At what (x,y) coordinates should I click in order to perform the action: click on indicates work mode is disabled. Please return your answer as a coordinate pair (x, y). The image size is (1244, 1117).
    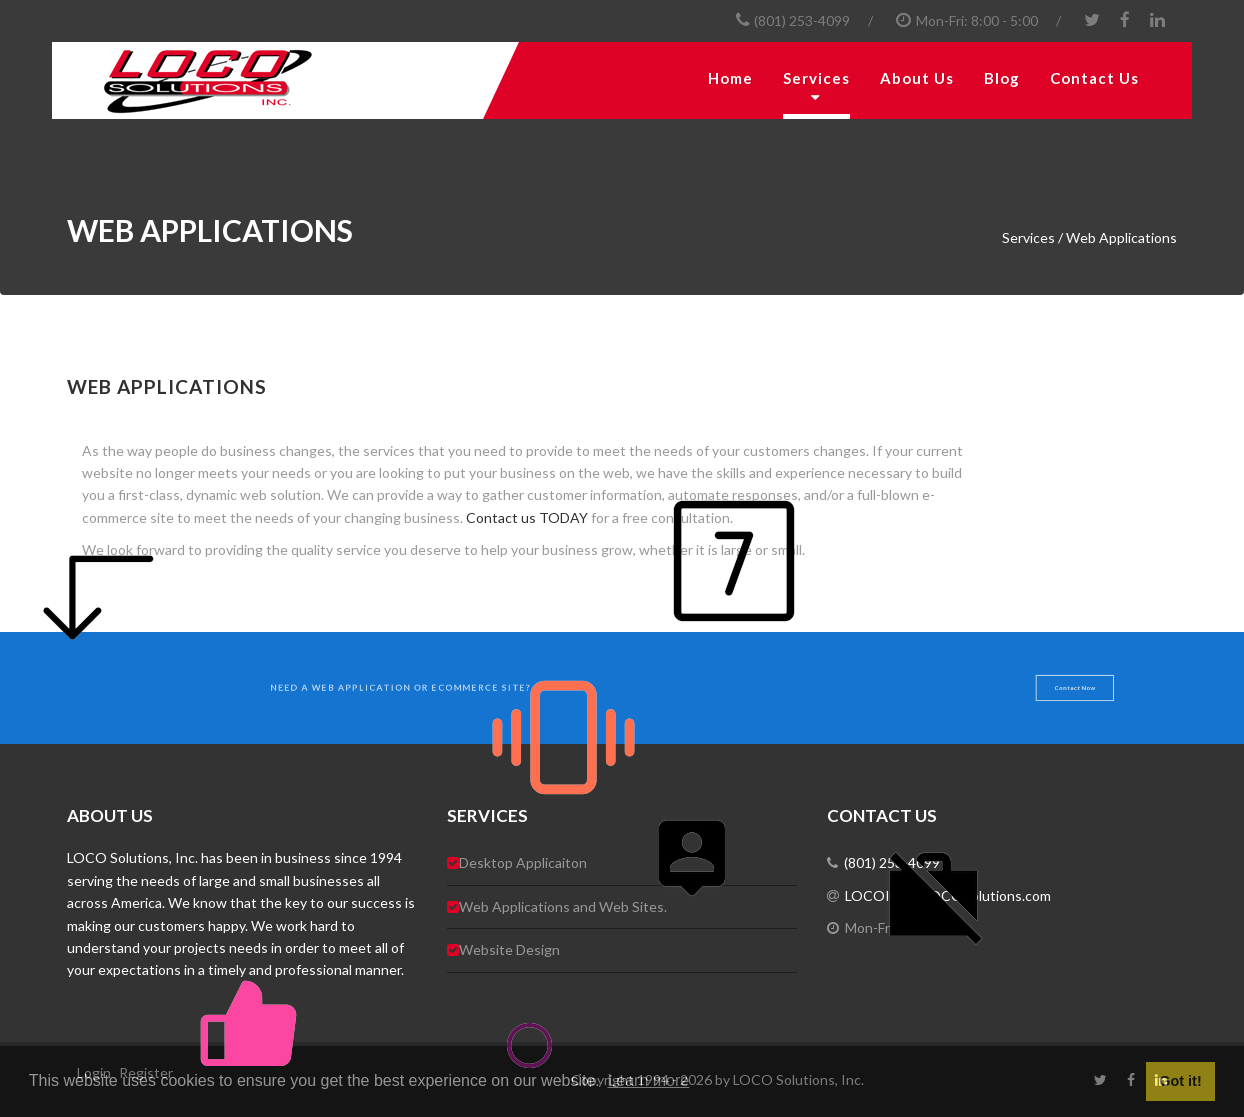
    Looking at the image, I should click on (933, 896).